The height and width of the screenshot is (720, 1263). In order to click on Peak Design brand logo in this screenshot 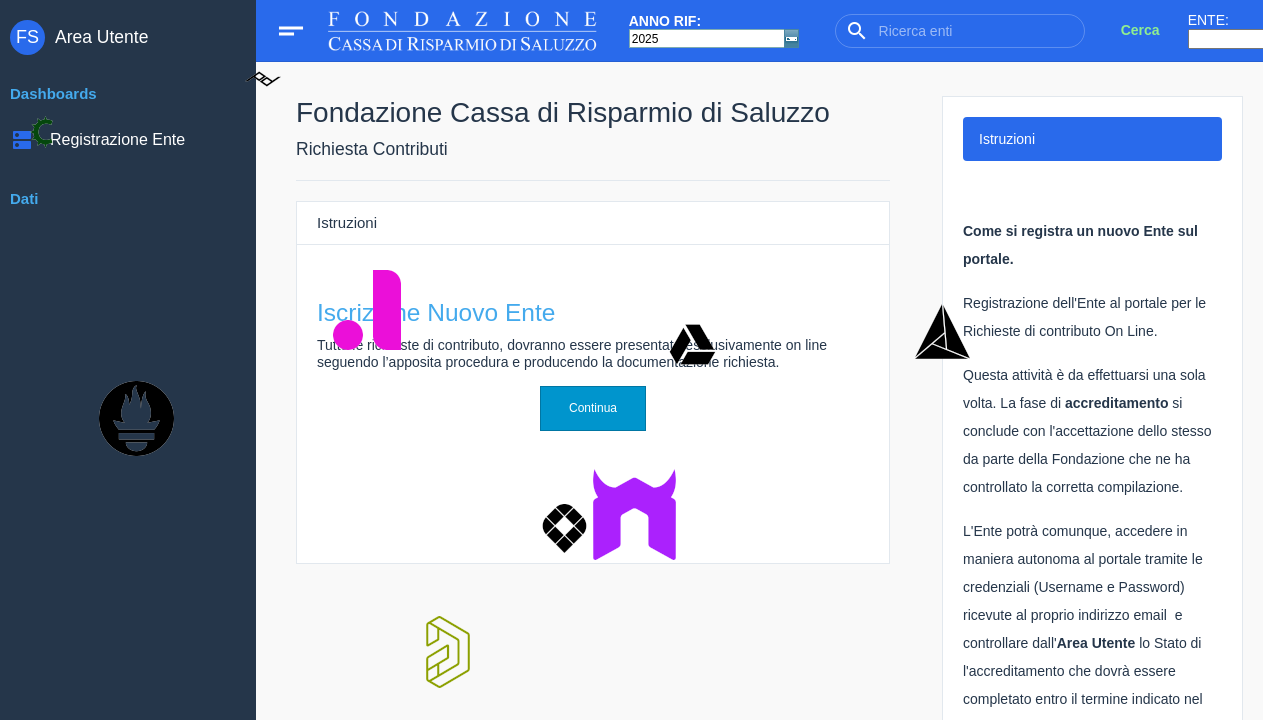, I will do `click(263, 79)`.